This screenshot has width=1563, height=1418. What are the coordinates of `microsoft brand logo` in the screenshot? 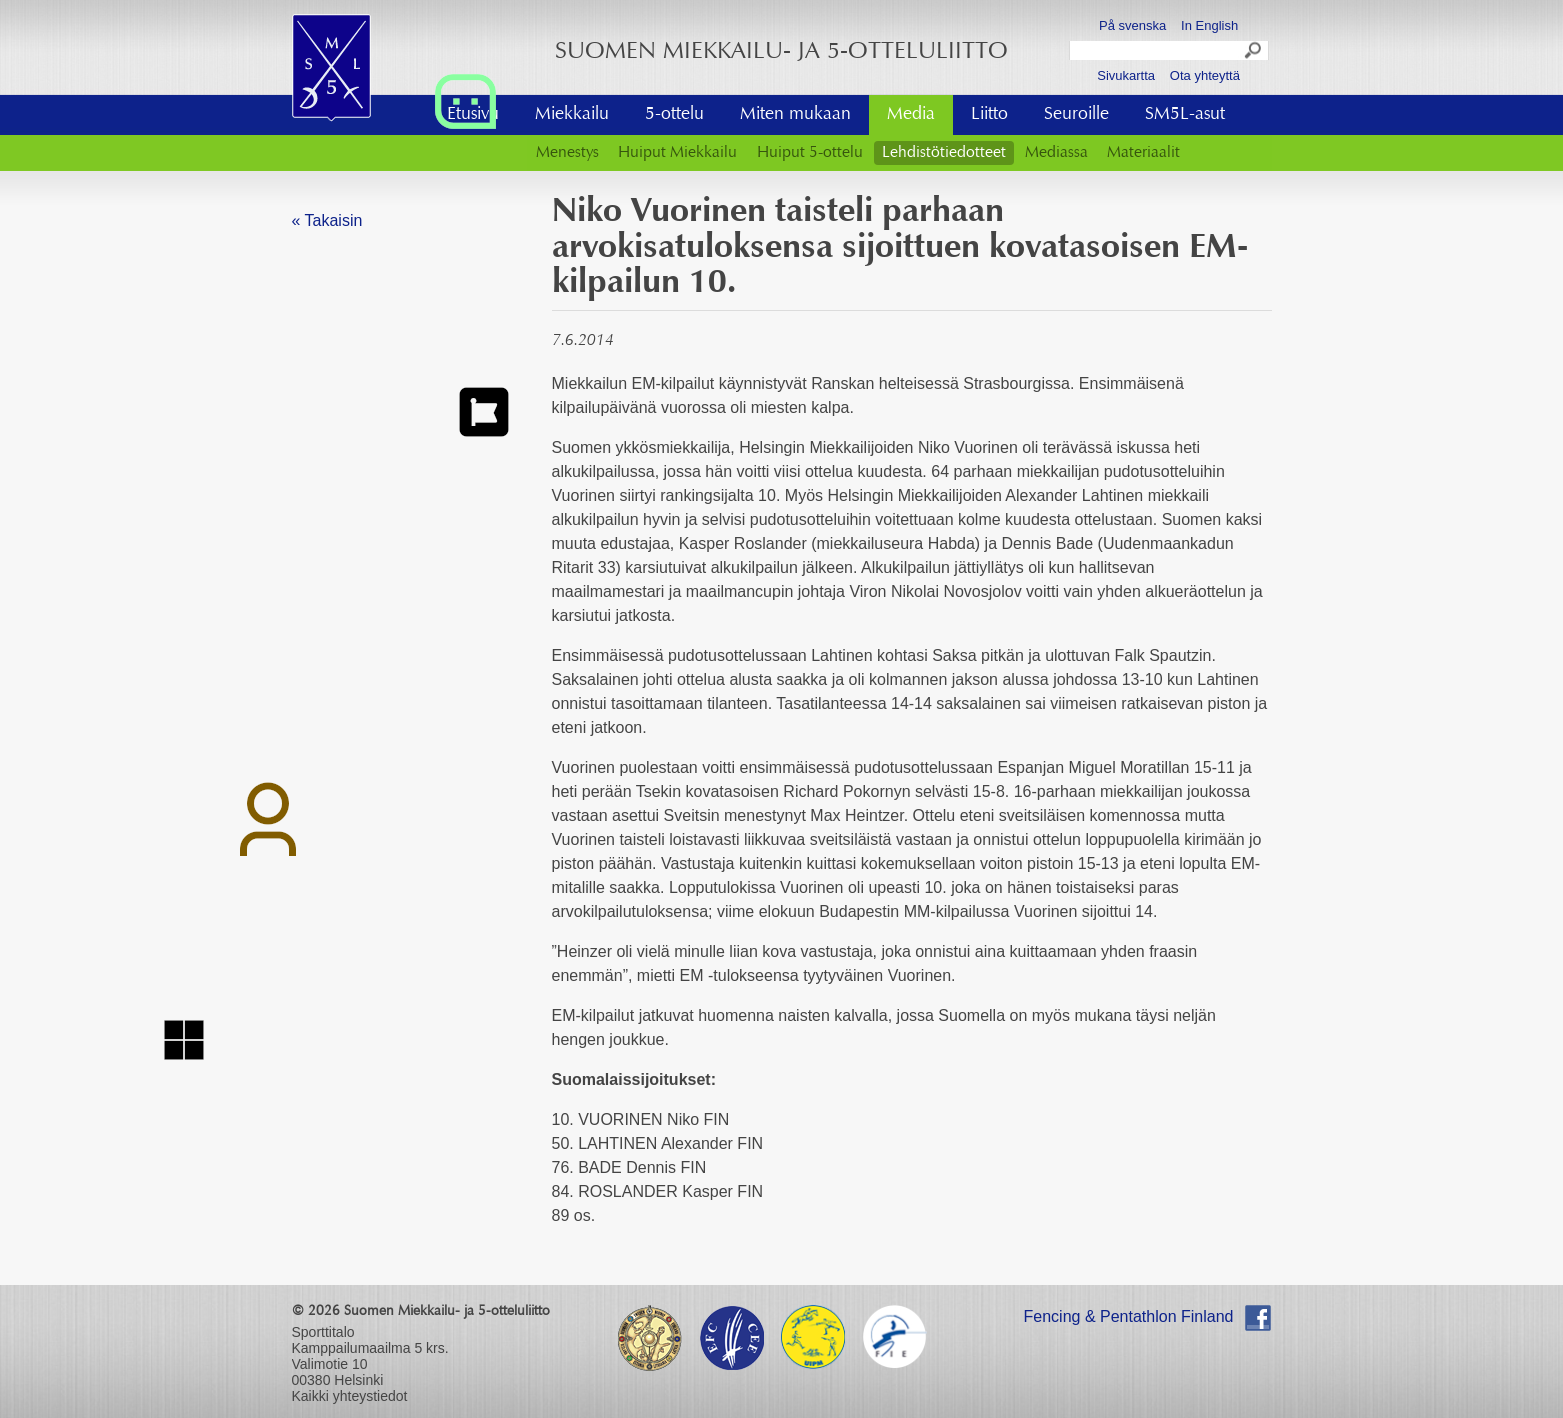 It's located at (184, 1040).